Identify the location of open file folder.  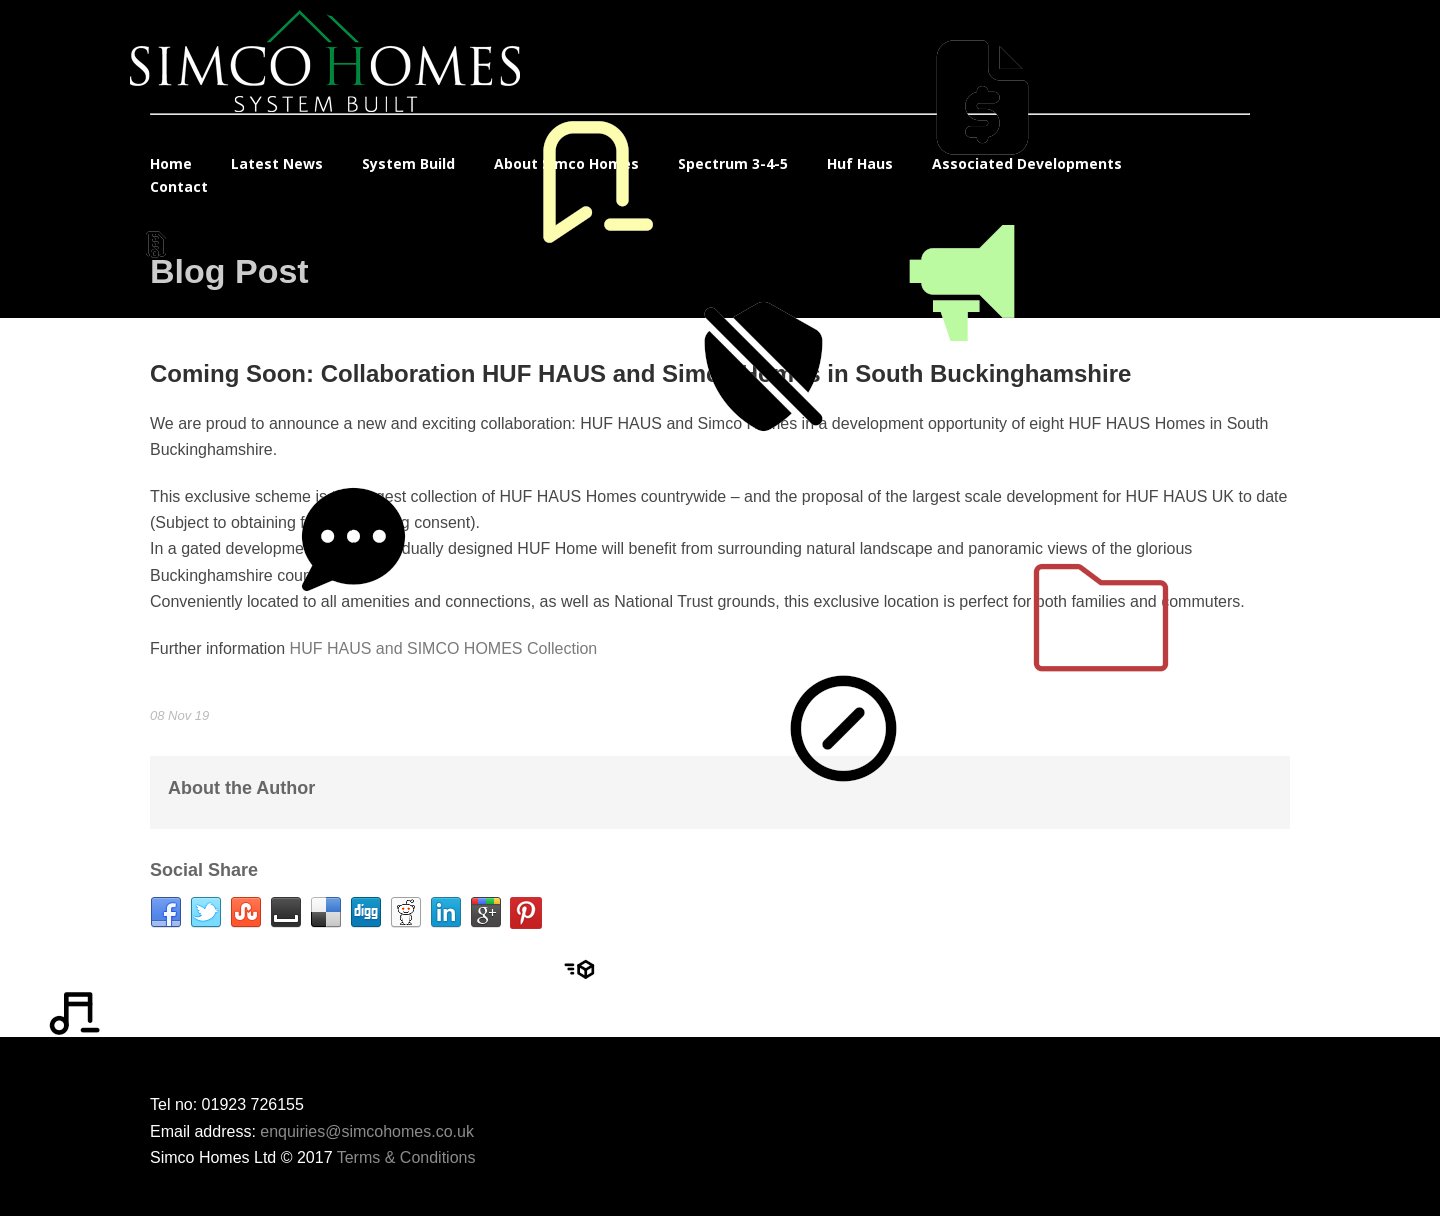
(1101, 615).